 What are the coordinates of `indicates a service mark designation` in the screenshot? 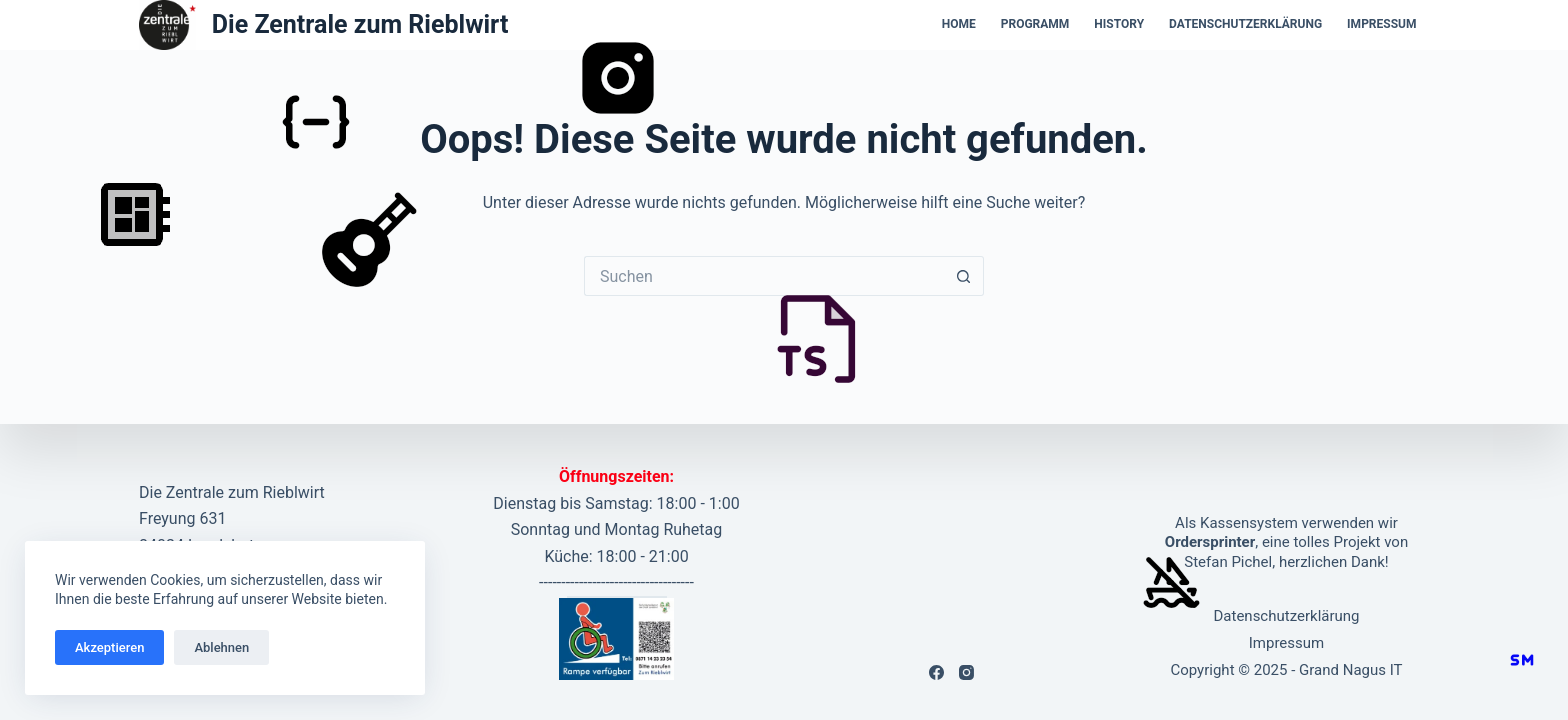 It's located at (1522, 660).